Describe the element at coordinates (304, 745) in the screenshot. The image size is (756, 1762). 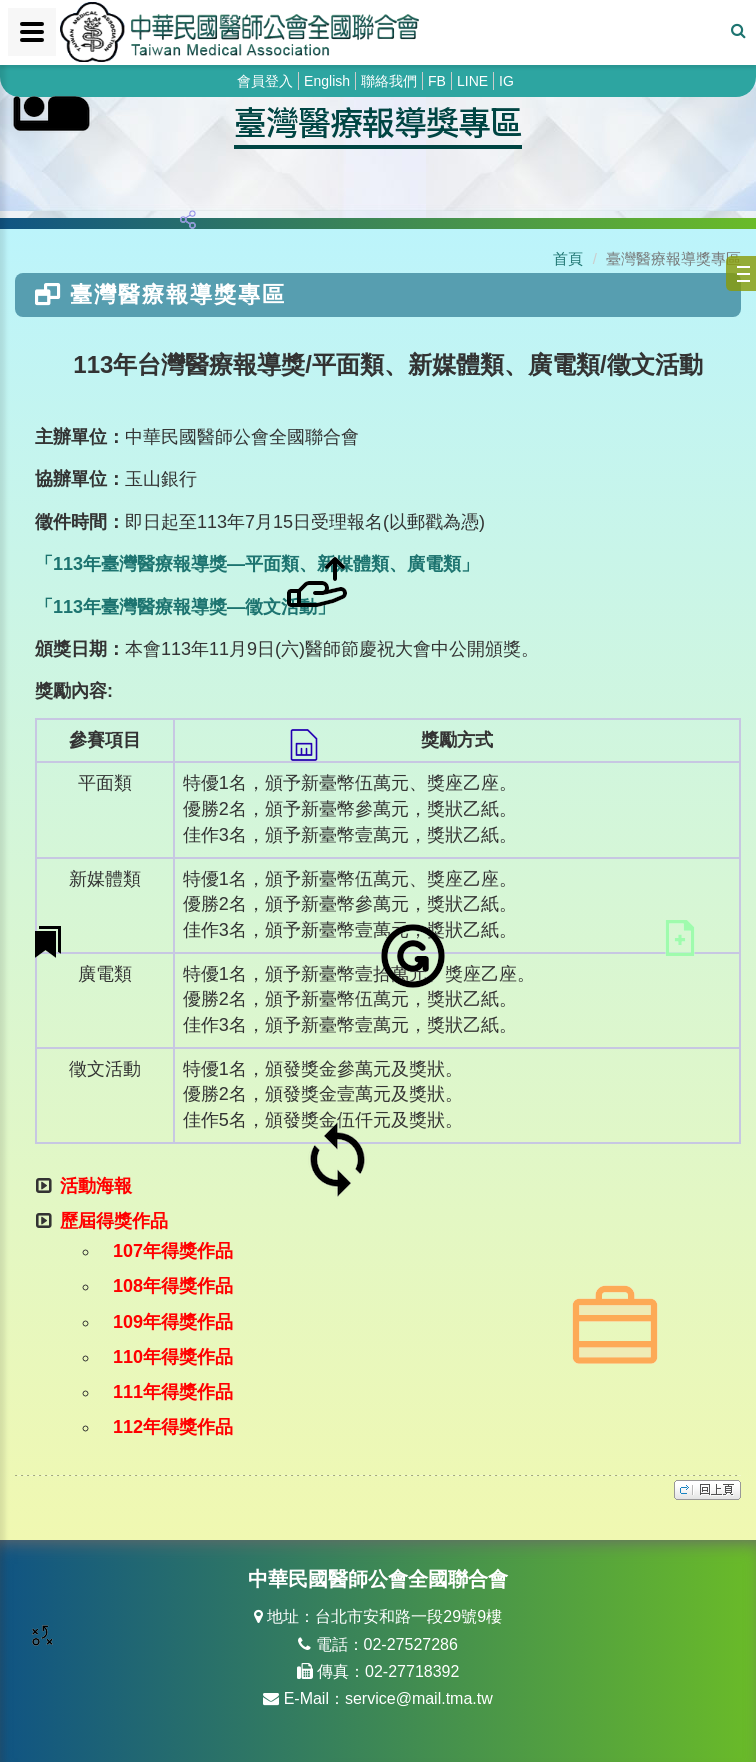
I see `manage sim card settings` at that location.